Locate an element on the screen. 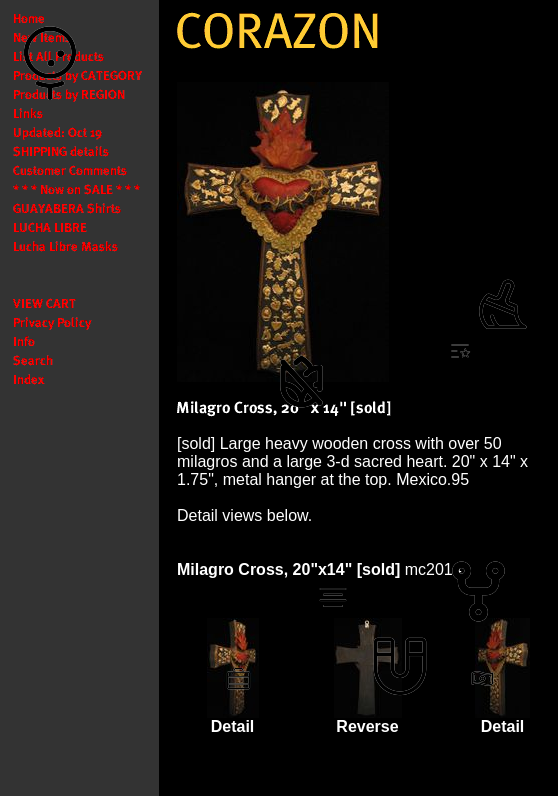  access work or business documents is located at coordinates (238, 679).